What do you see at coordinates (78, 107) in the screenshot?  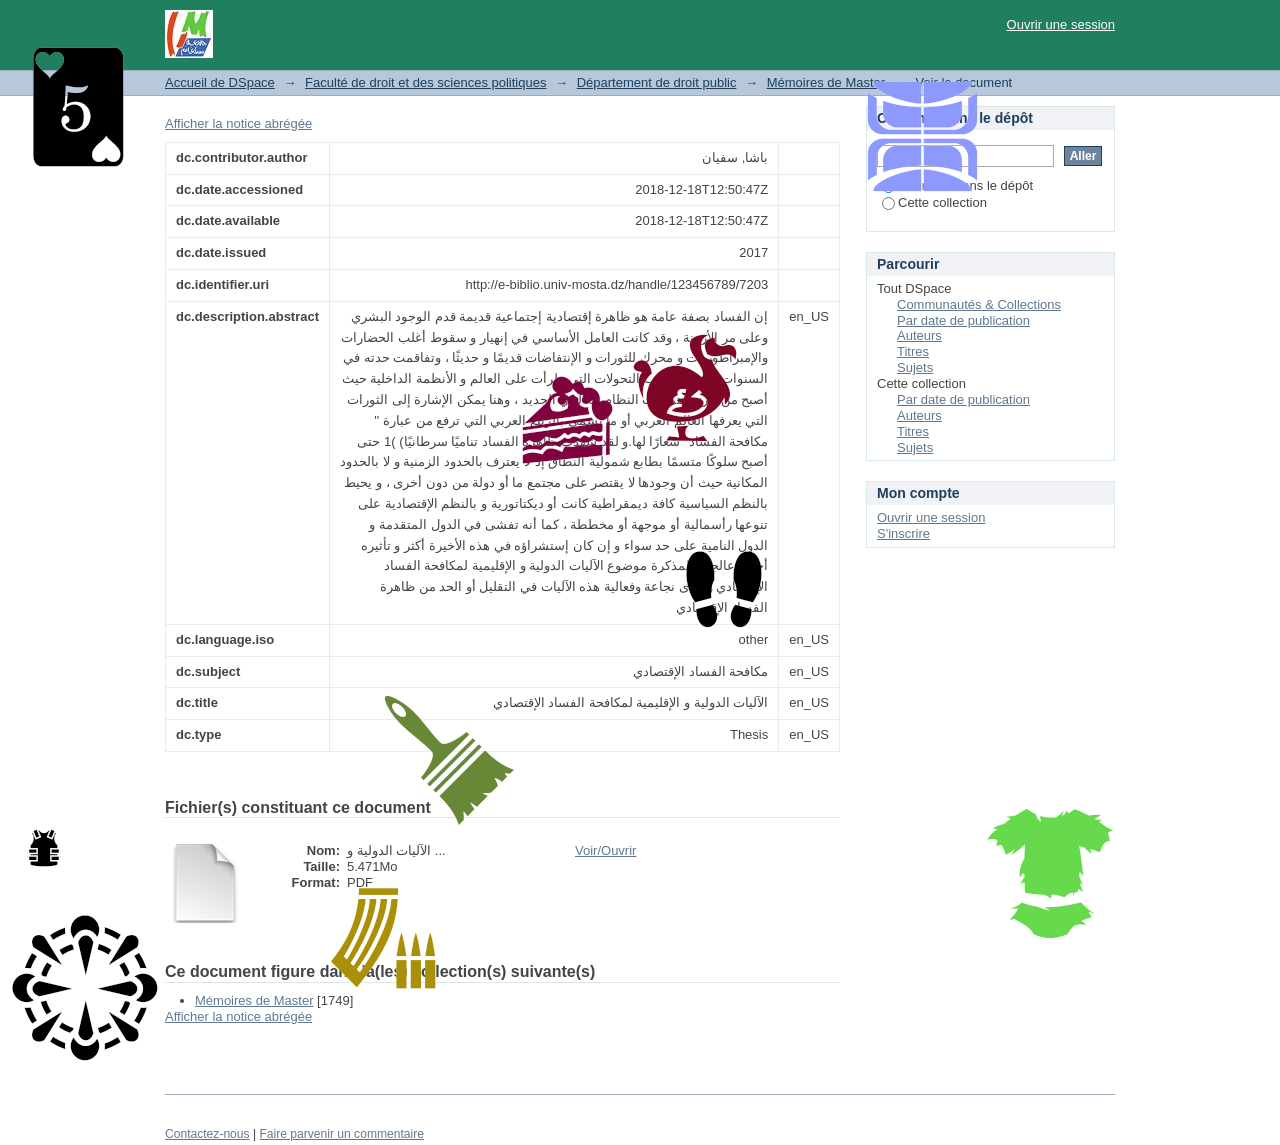 I see `five of hearts playing card` at bounding box center [78, 107].